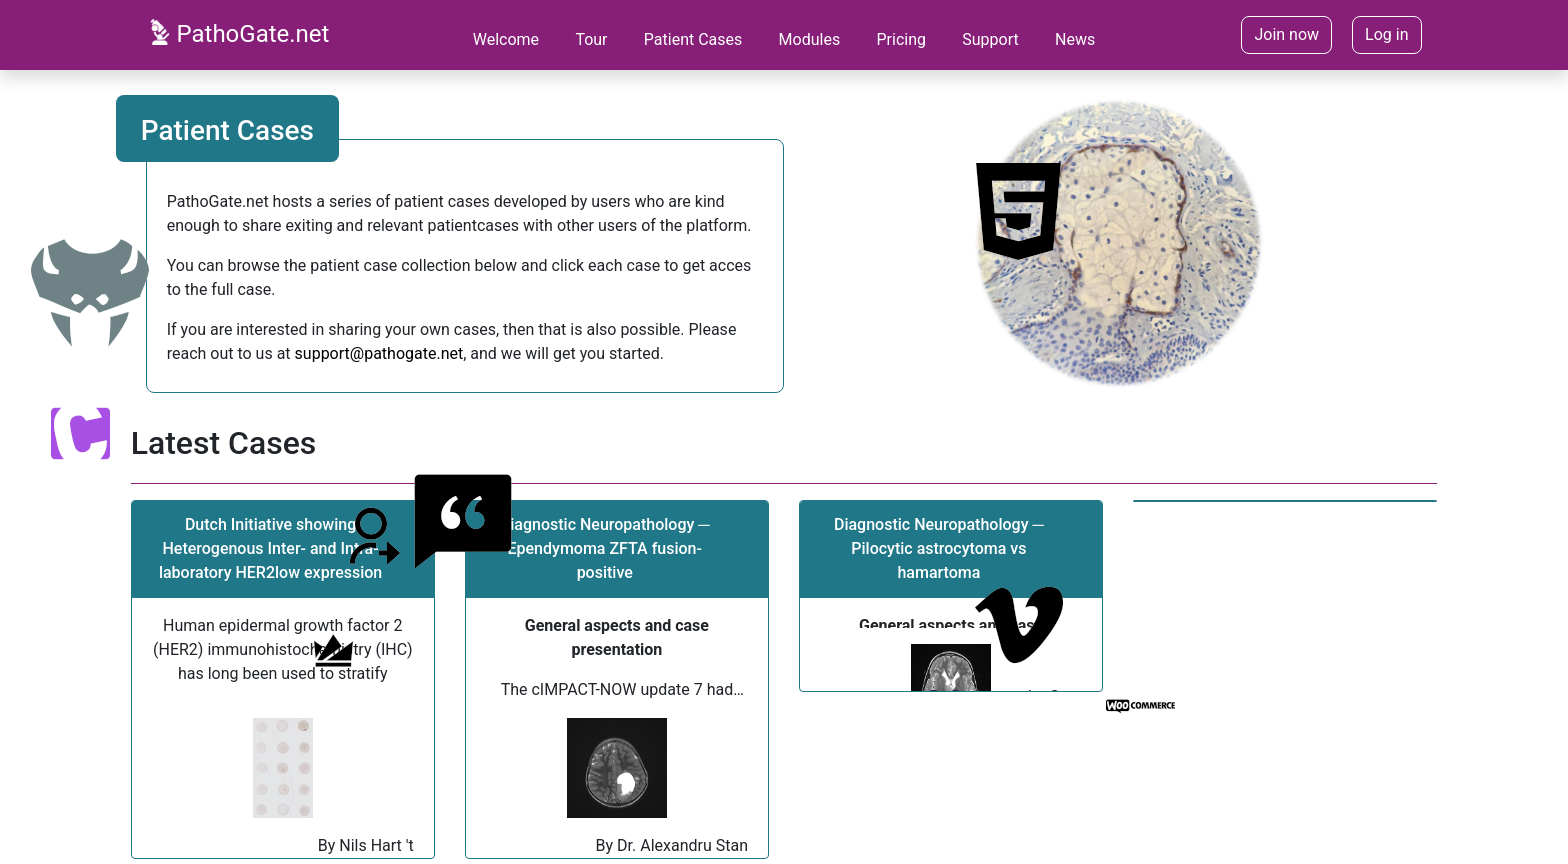 This screenshot has width=1568, height=864. Describe the element at coordinates (1019, 625) in the screenshot. I see `open the Vimeo app` at that location.